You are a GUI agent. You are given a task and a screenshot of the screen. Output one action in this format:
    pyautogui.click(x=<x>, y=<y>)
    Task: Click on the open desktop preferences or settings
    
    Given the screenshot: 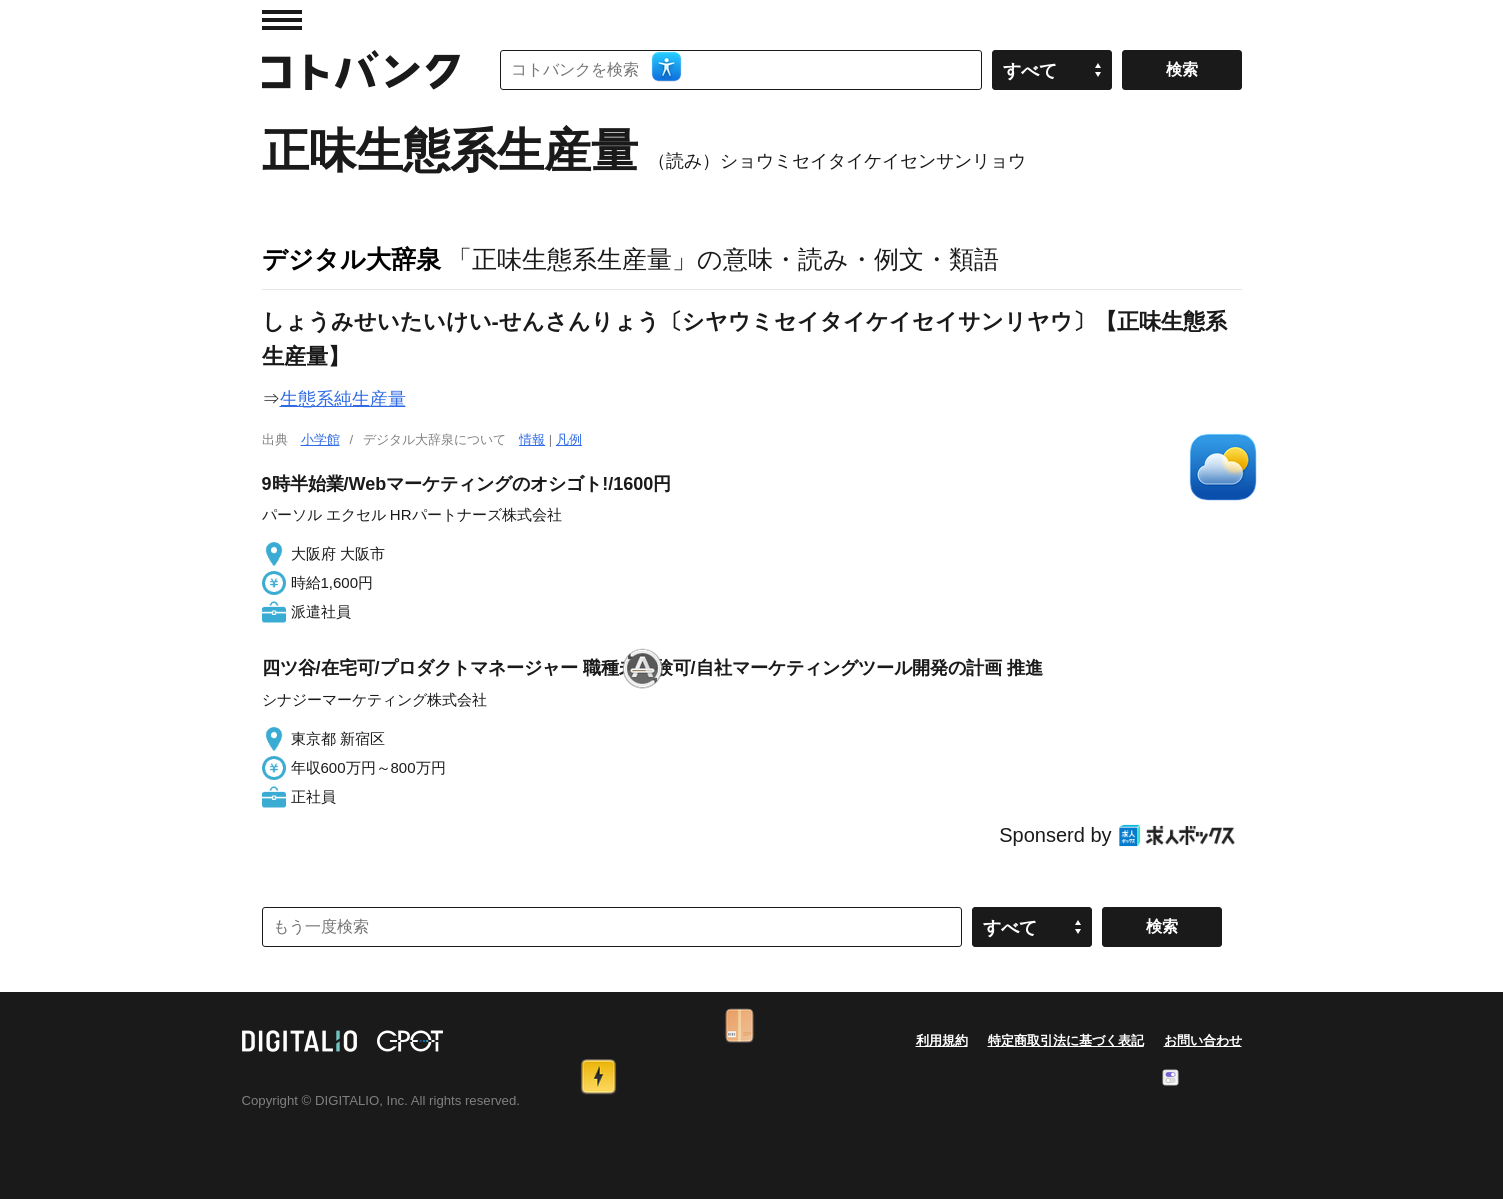 What is the action you would take?
    pyautogui.click(x=1170, y=1077)
    